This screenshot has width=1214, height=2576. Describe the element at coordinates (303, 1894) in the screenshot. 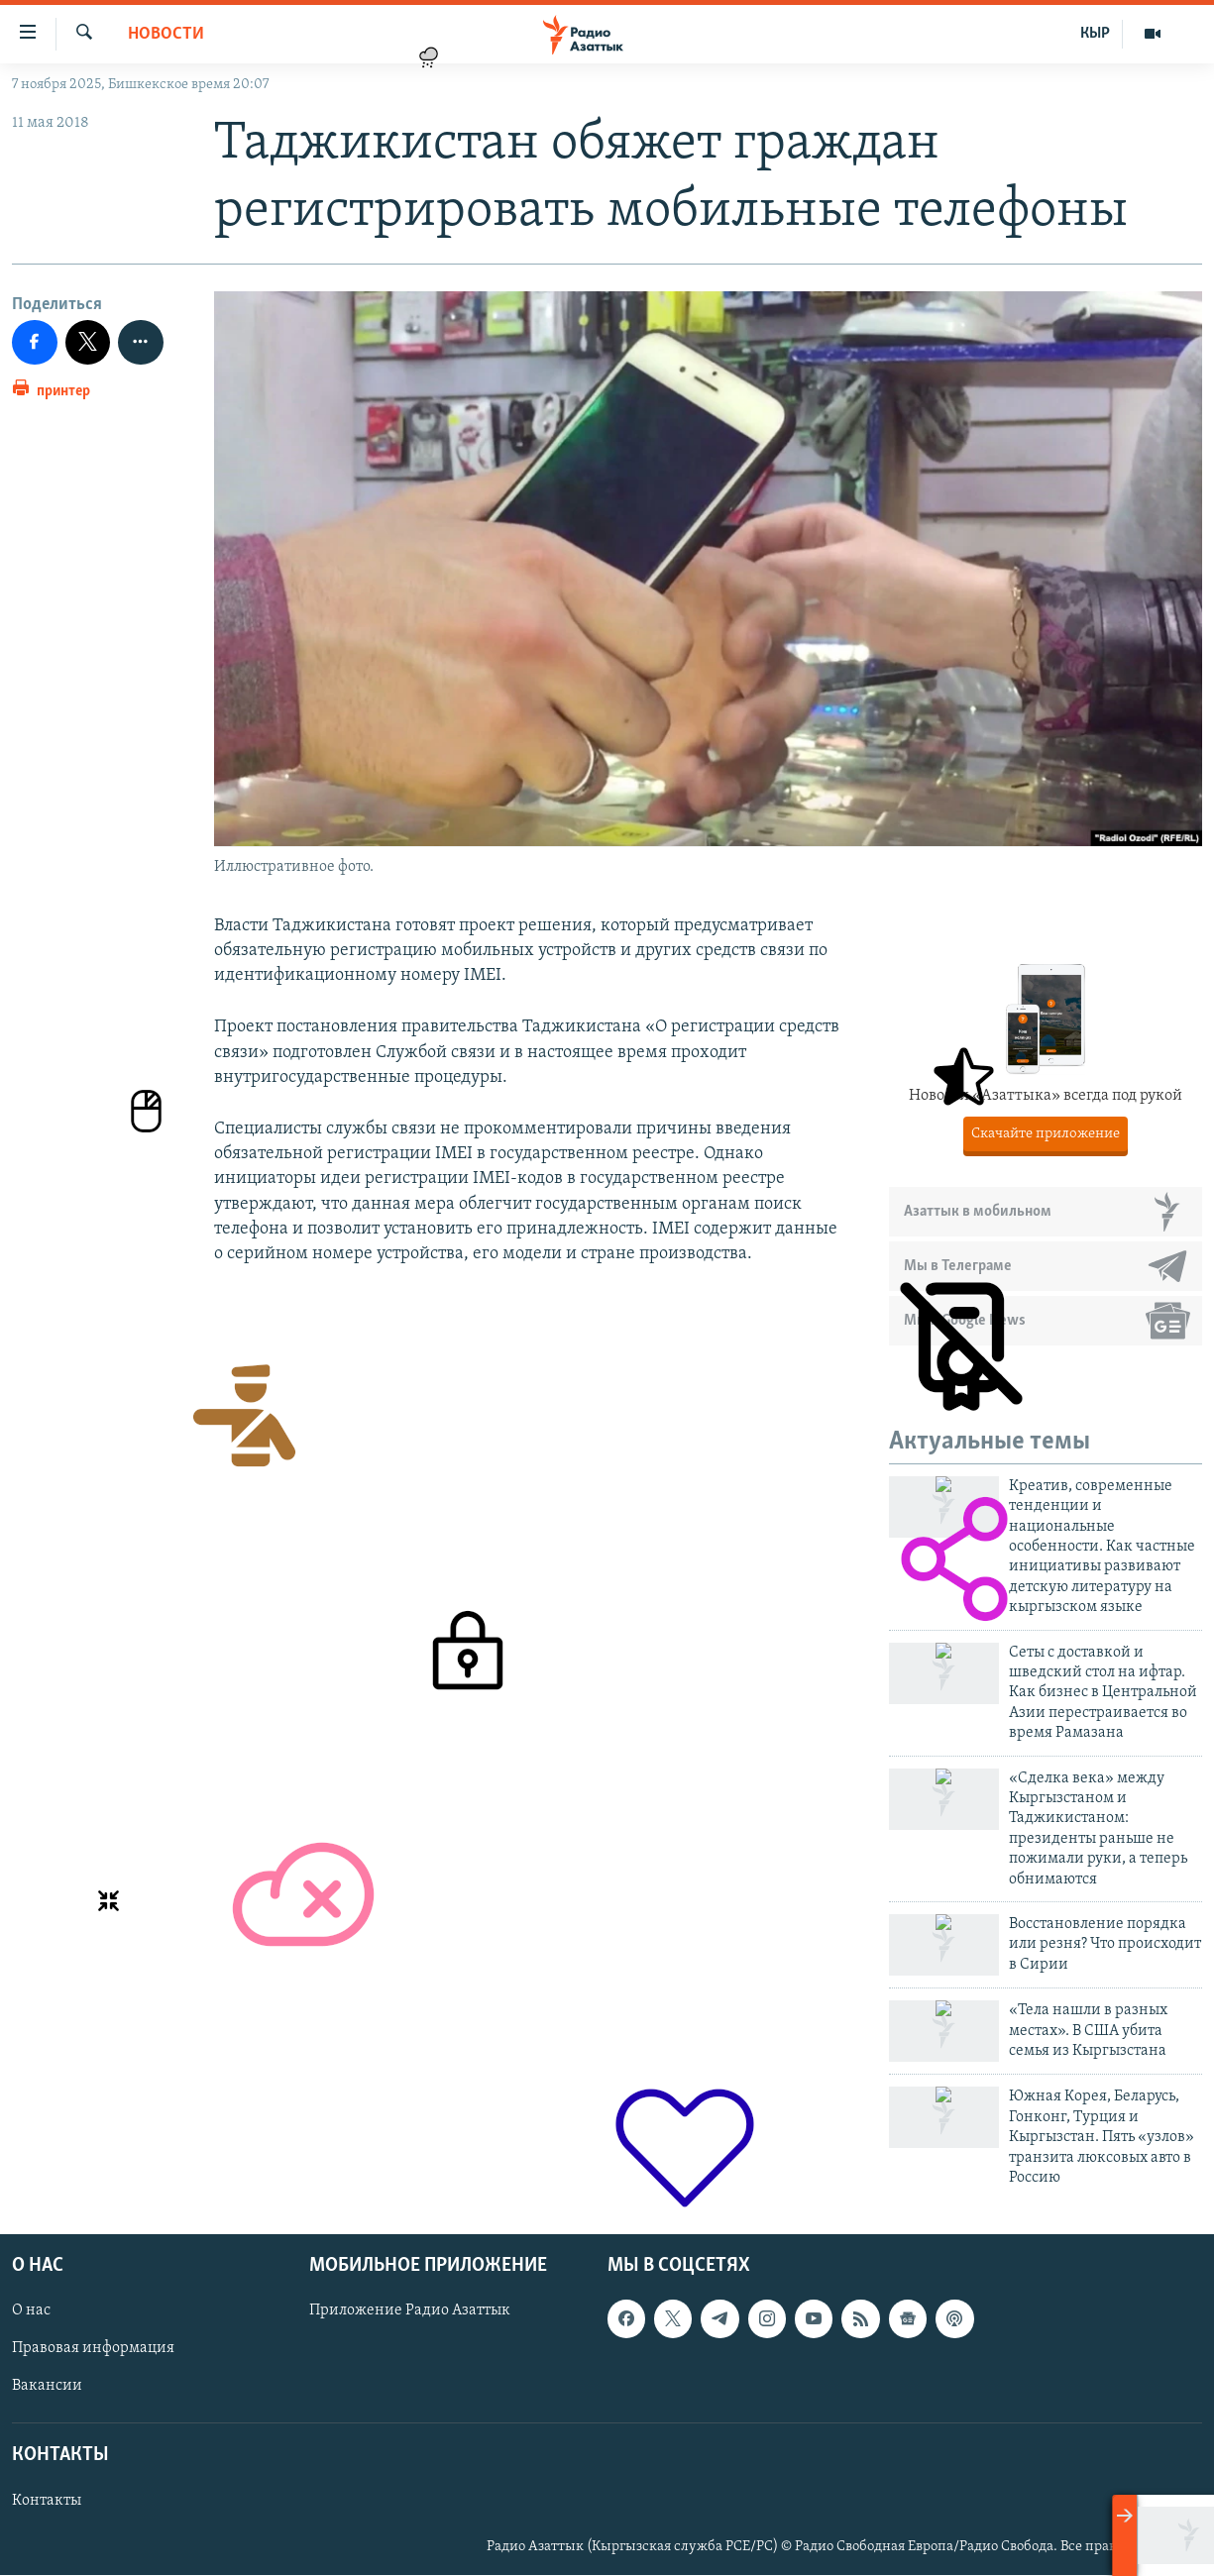

I see `disconnect from cloud storage` at that location.